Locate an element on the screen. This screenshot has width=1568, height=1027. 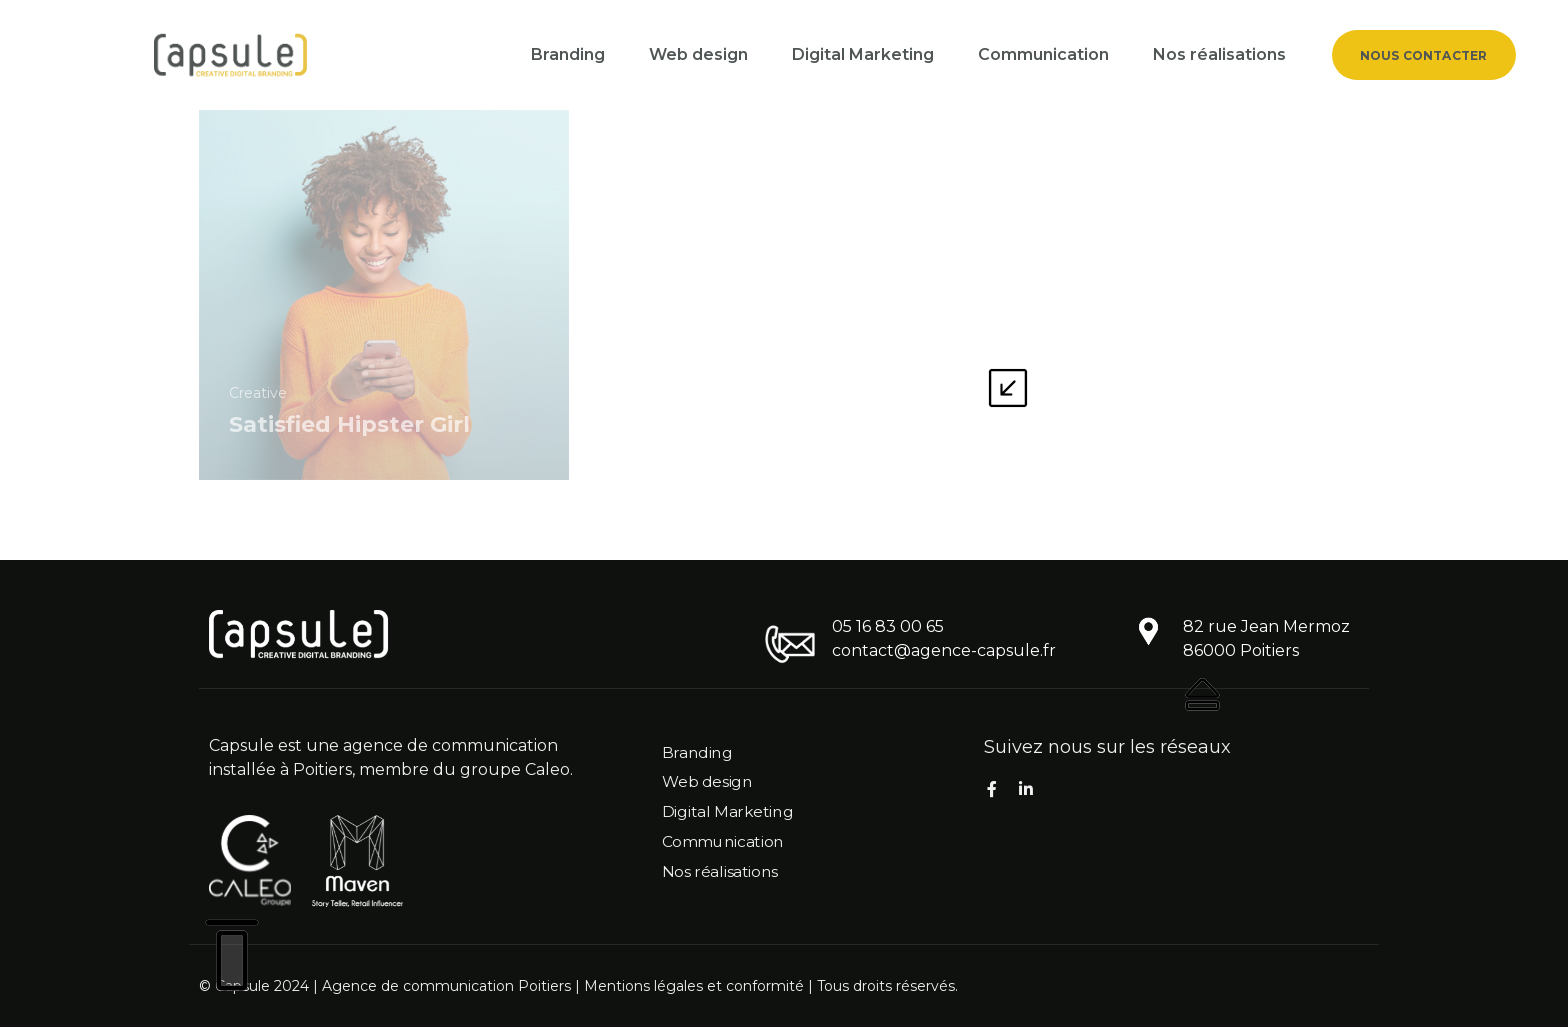
move content to bottom-left corner is located at coordinates (1008, 388).